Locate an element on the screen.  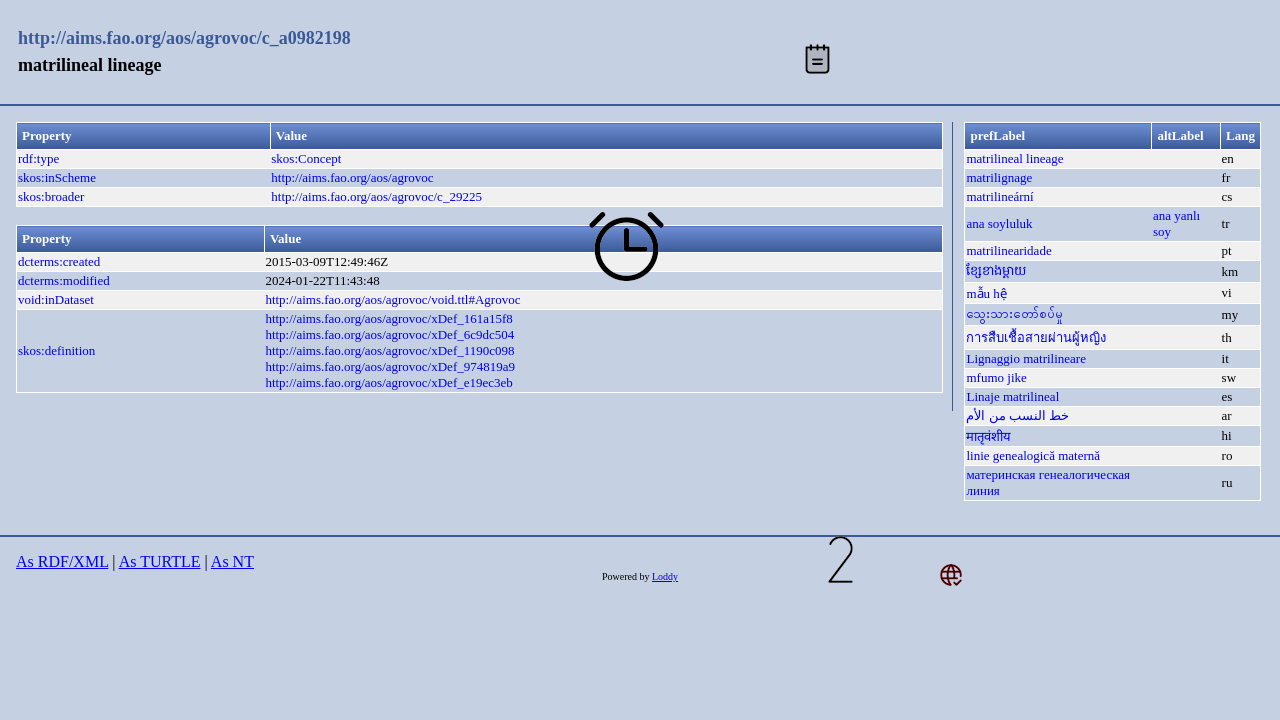
open notepad or notes app is located at coordinates (817, 59).